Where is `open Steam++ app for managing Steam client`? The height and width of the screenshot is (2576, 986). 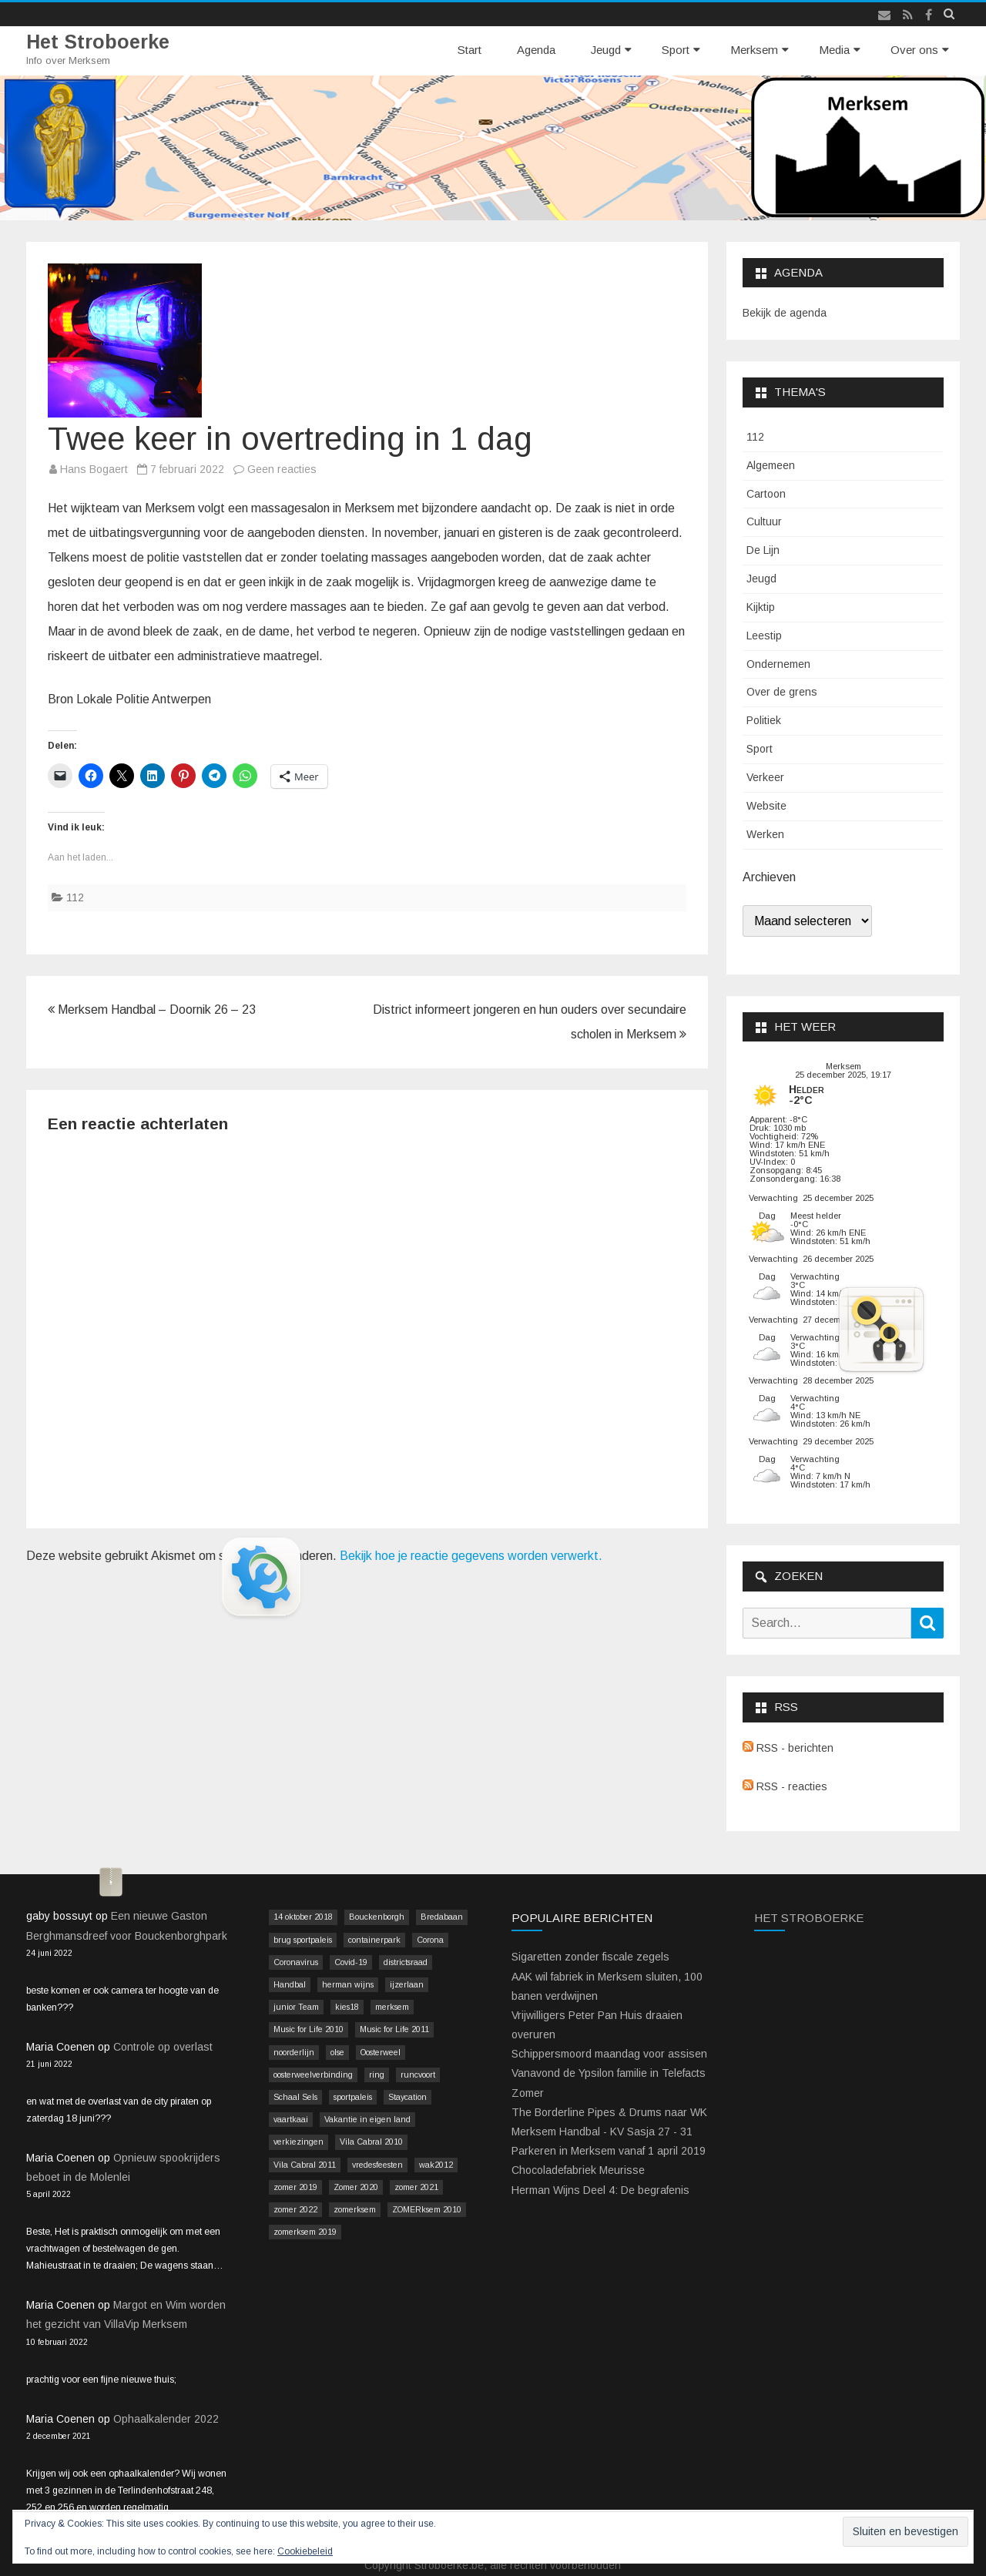 open Steam++ app for managing Steam client is located at coordinates (261, 1577).